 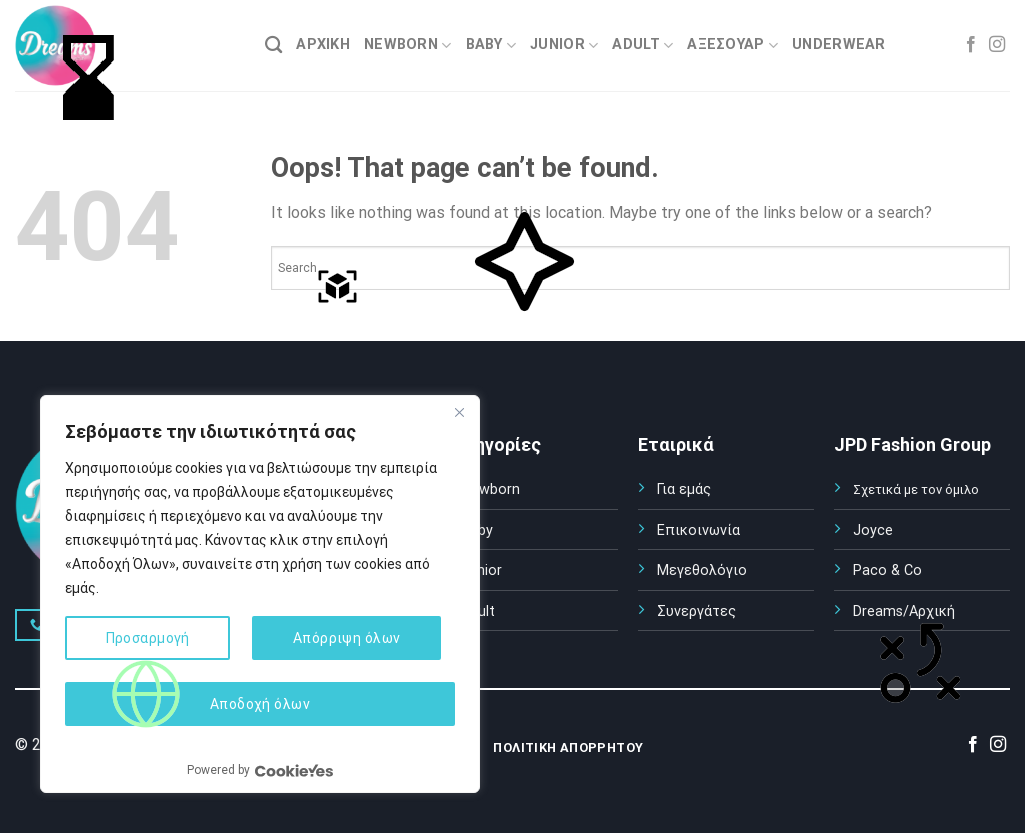 What do you see at coordinates (88, 77) in the screenshot?
I see `indicates time remaining or process nearing completion` at bounding box center [88, 77].